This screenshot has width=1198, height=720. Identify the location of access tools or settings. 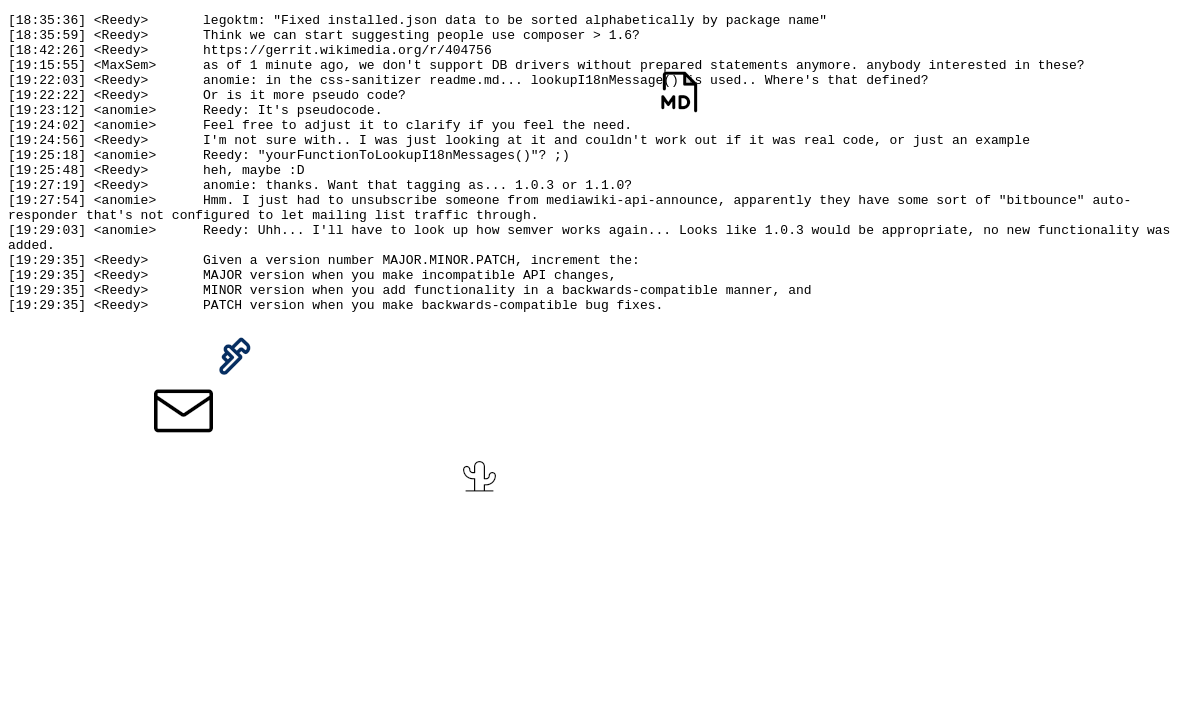
(234, 356).